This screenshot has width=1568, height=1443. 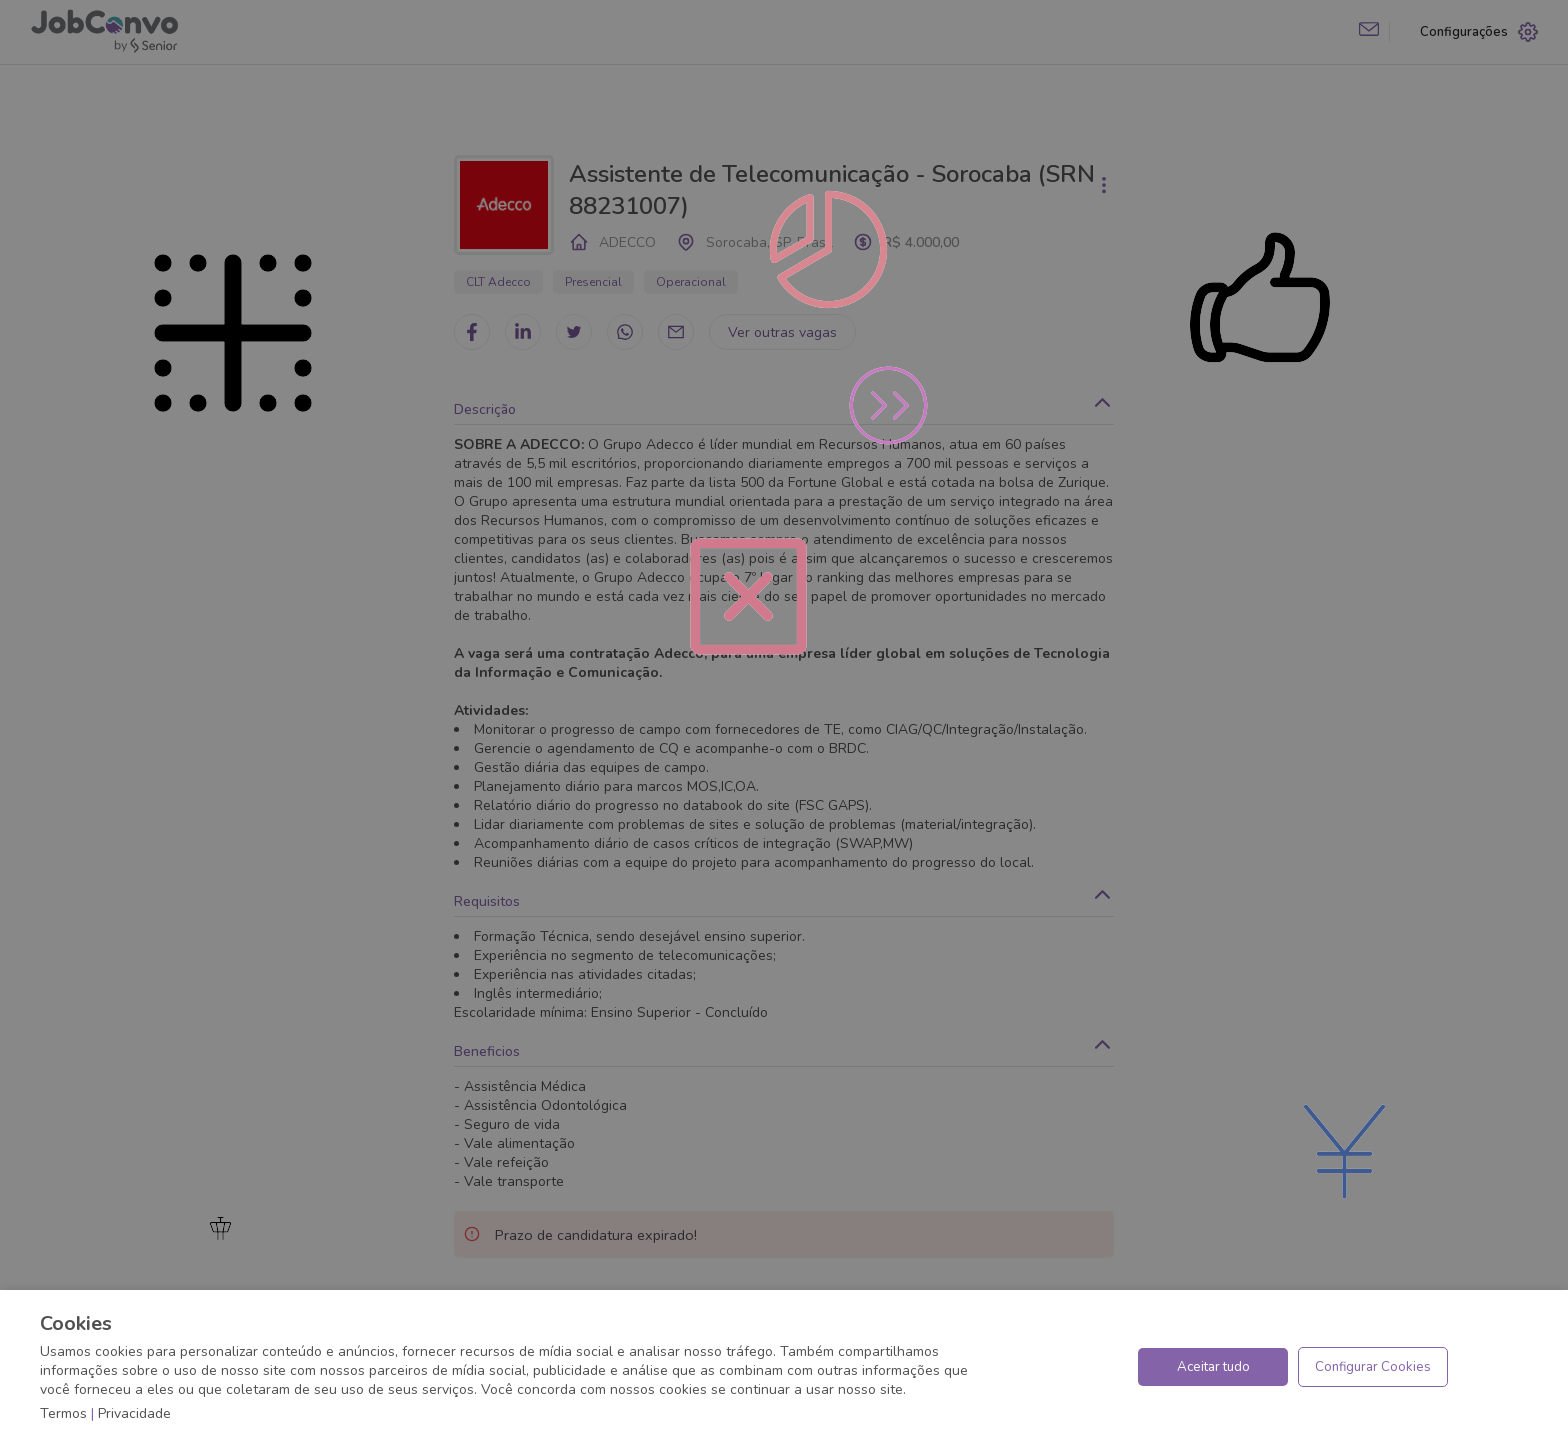 I want to click on apply inner borders to selected cells, so click(x=233, y=333).